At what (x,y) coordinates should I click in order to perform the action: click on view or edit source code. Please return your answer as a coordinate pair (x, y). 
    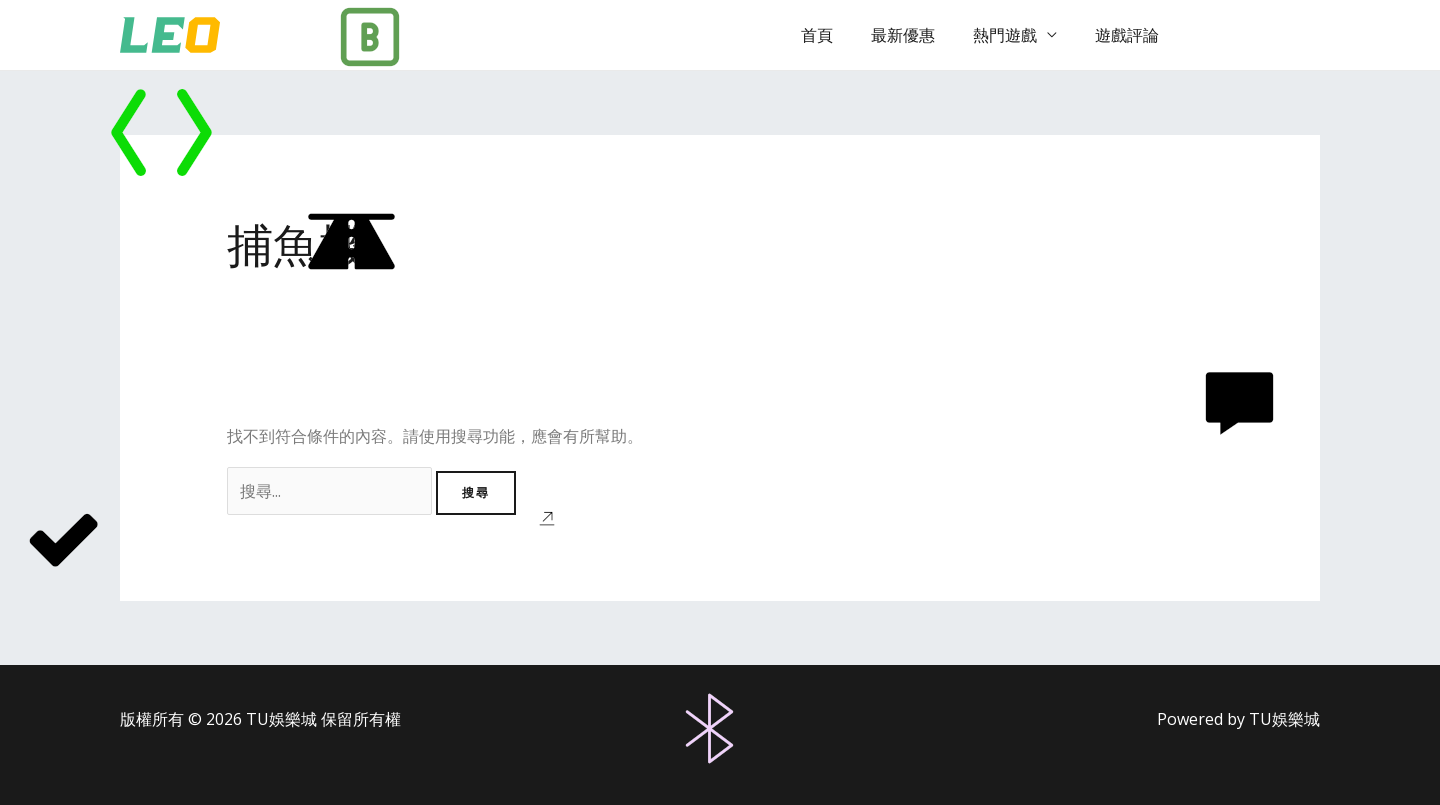
    Looking at the image, I should click on (161, 132).